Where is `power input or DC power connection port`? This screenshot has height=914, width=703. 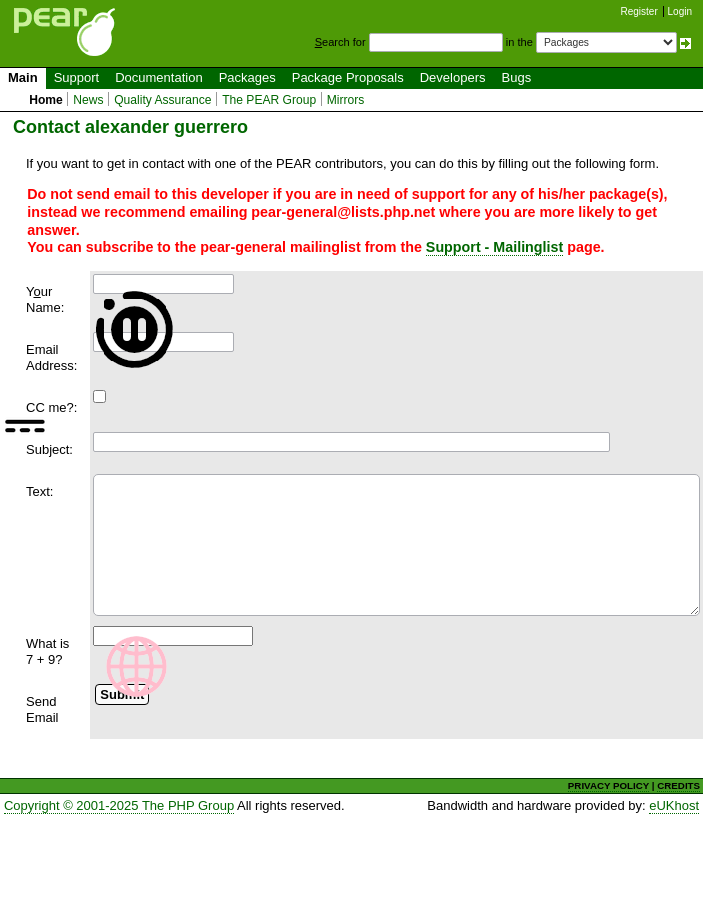 power input or DC power connection port is located at coordinates (26, 426).